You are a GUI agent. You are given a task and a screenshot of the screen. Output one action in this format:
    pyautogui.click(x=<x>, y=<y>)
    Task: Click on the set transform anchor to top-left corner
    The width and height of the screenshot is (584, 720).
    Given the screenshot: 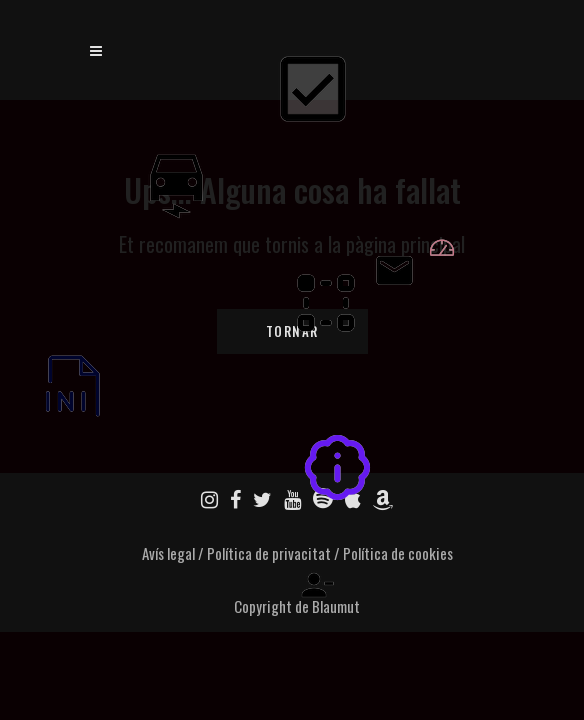 What is the action you would take?
    pyautogui.click(x=326, y=303)
    